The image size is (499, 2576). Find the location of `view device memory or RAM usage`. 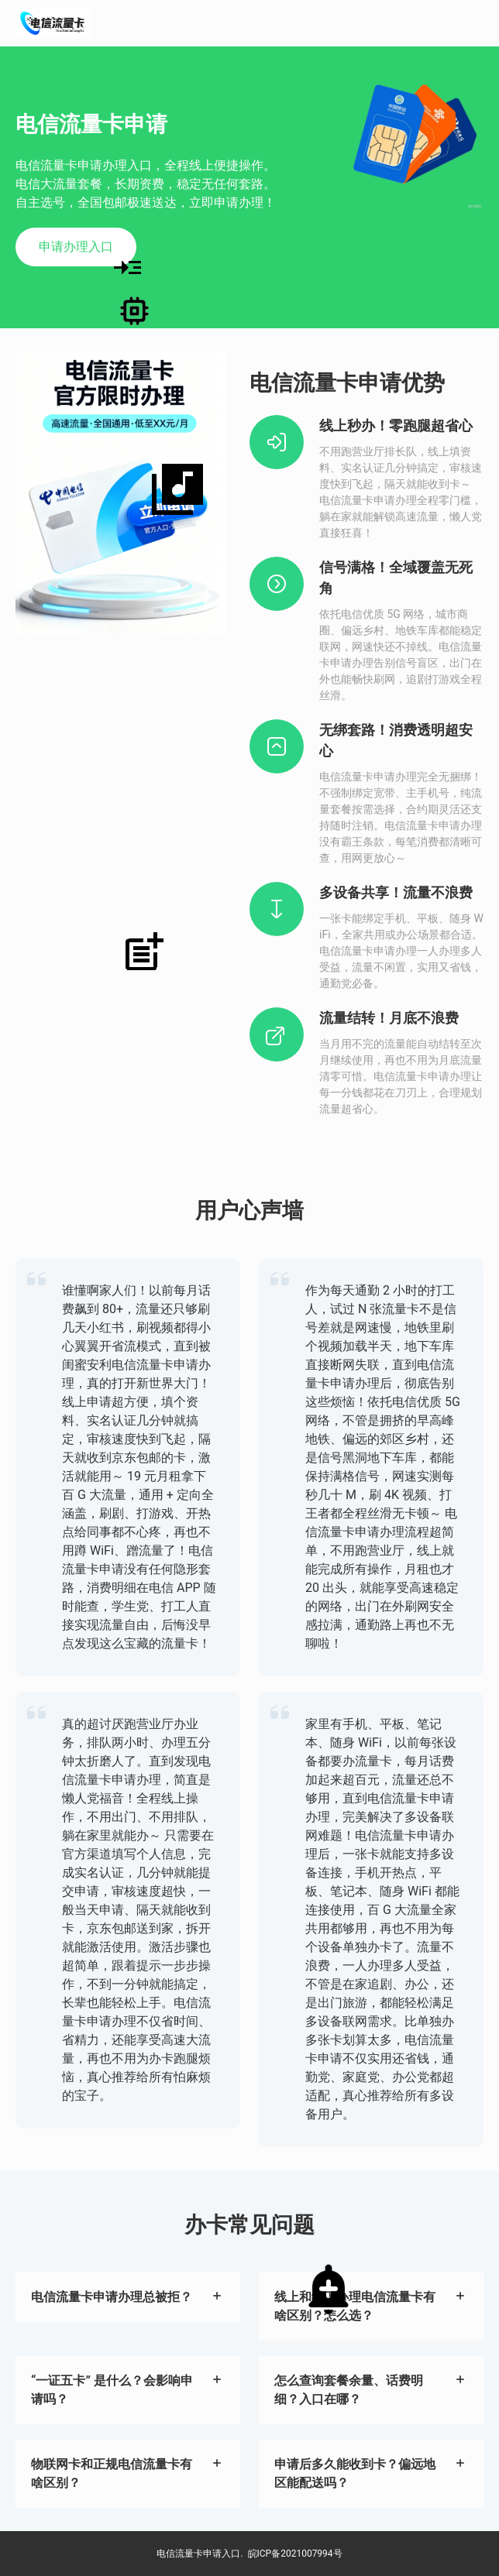

view device memory or RAM usage is located at coordinates (134, 310).